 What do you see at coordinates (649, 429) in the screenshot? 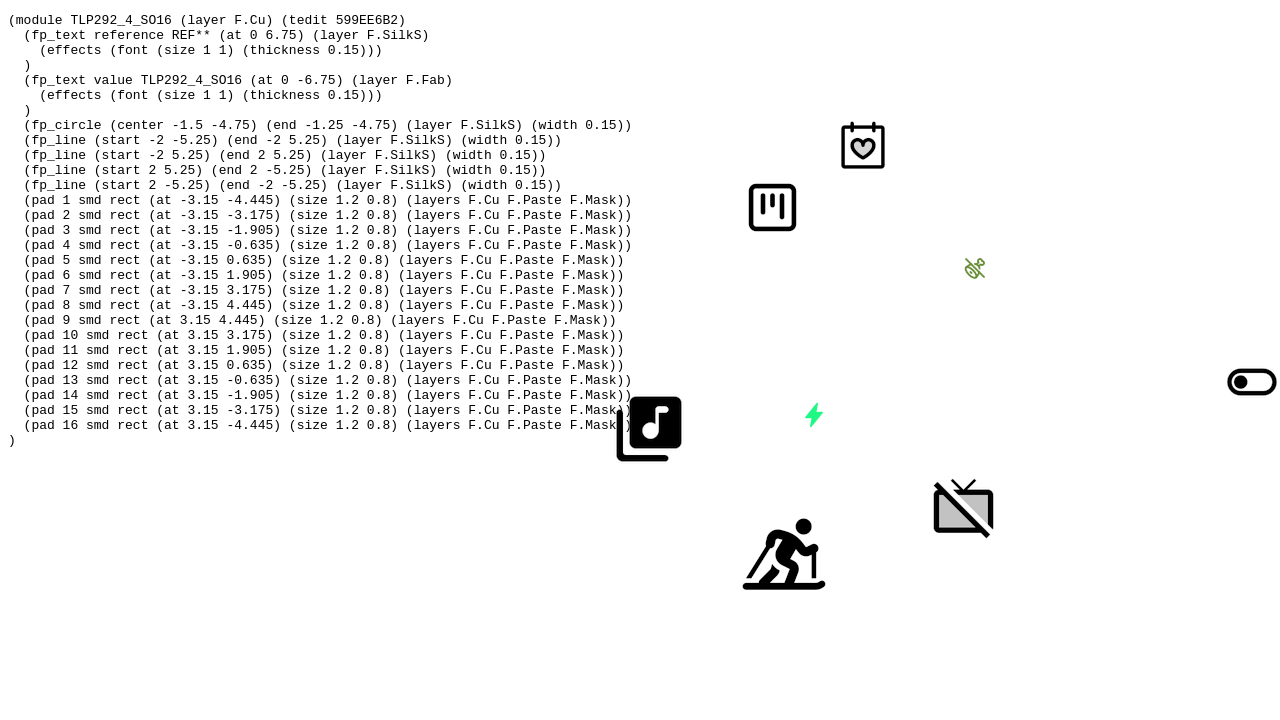
I see `access your music library` at bounding box center [649, 429].